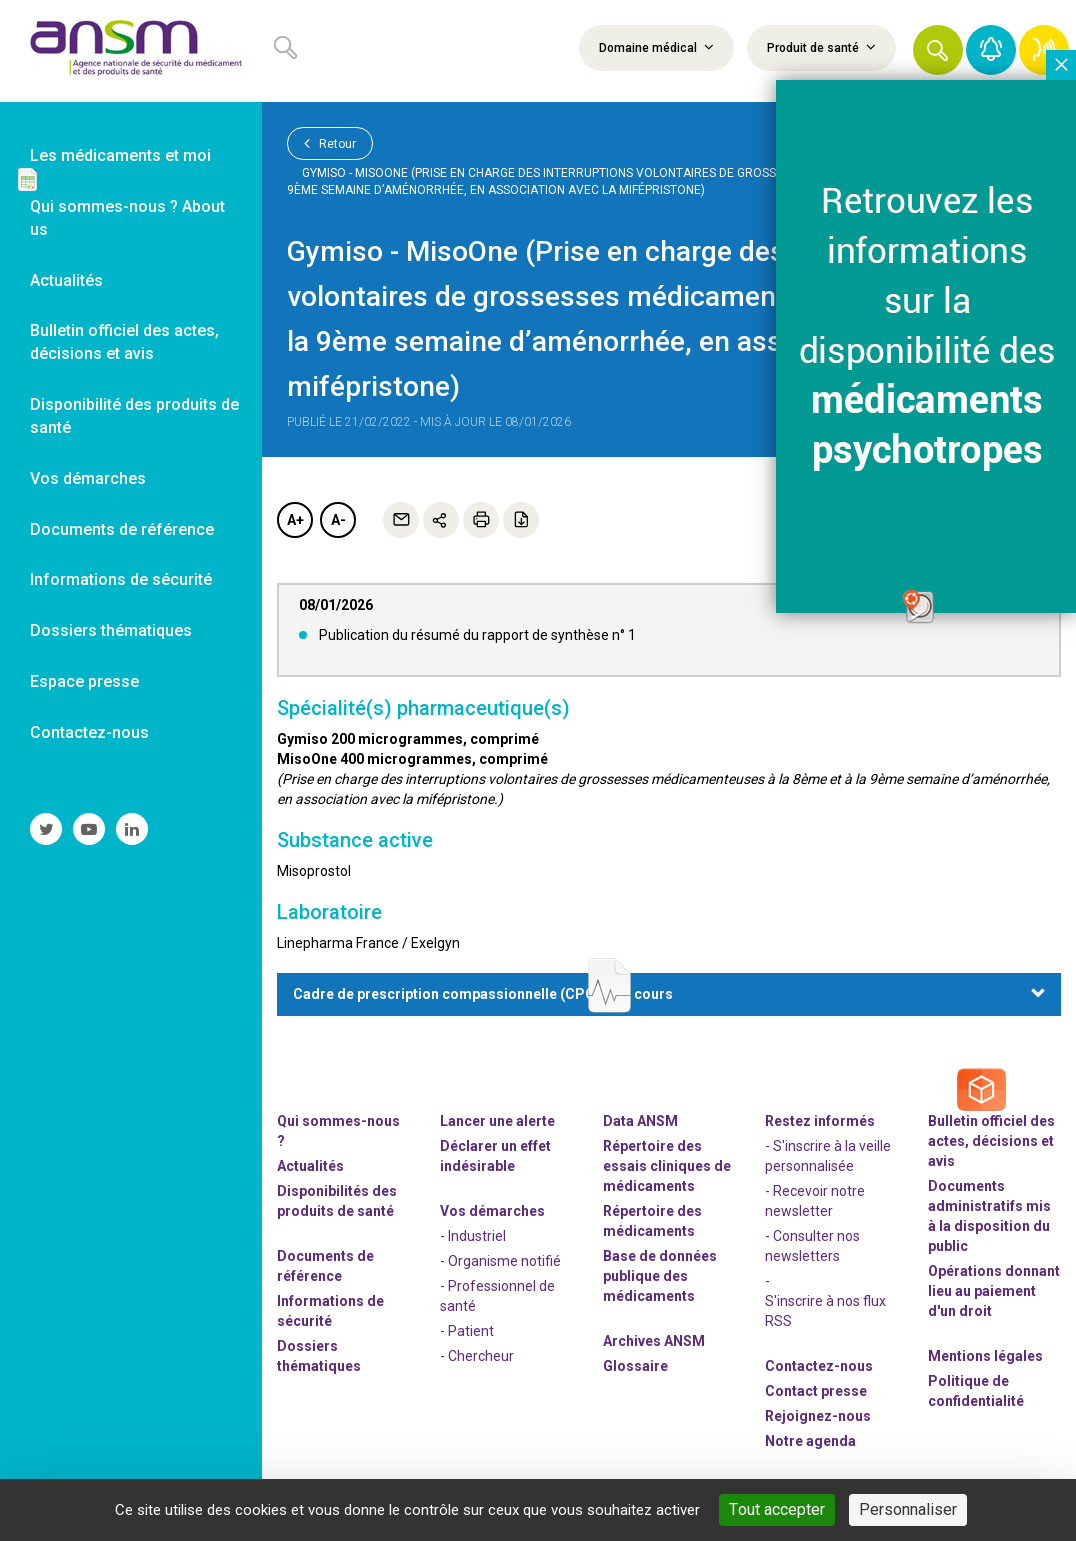 Image resolution: width=1076 pixels, height=1541 pixels. What do you see at coordinates (27, 179) in the screenshot?
I see `open a spreadsheet file` at bounding box center [27, 179].